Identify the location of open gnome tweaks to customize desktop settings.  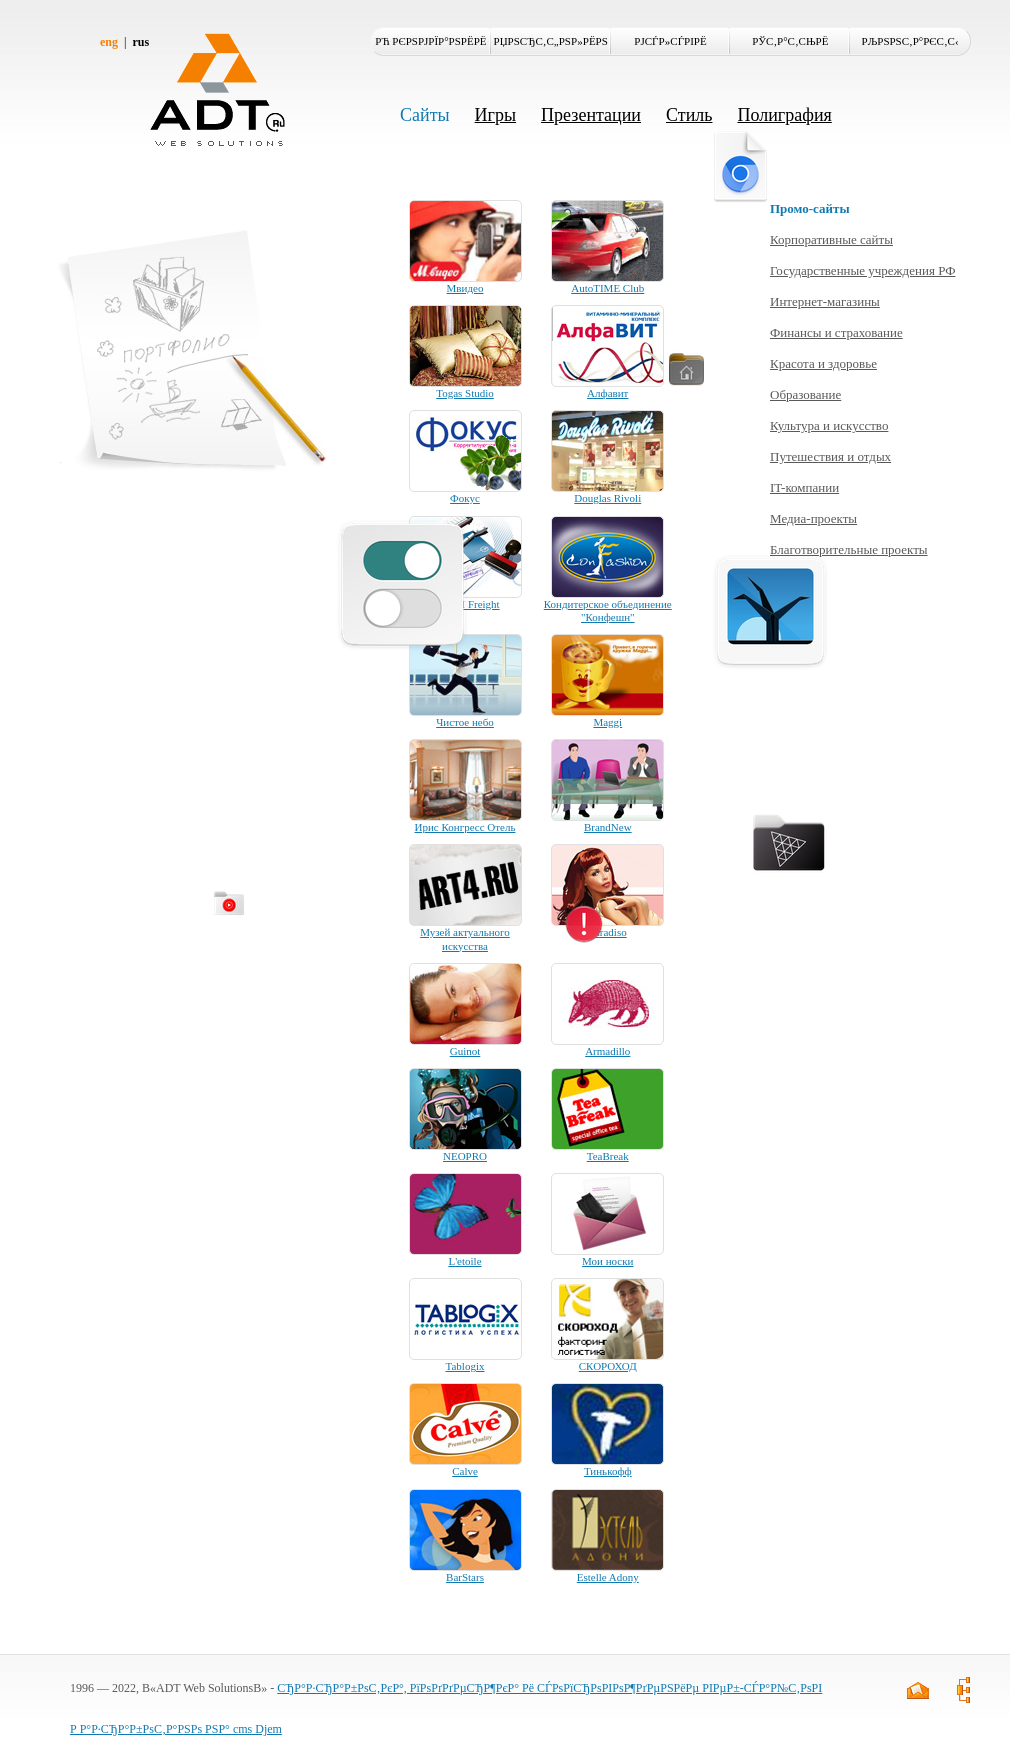
(402, 584).